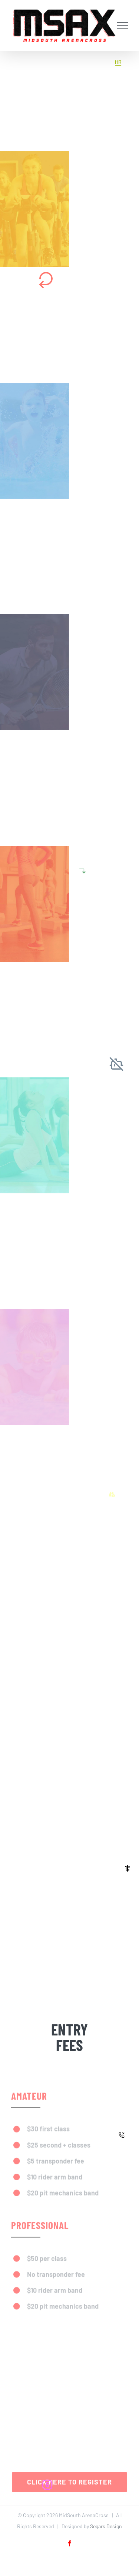 This screenshot has width=139, height=2576. I want to click on google or g suite service shortcut, so click(47, 2484).